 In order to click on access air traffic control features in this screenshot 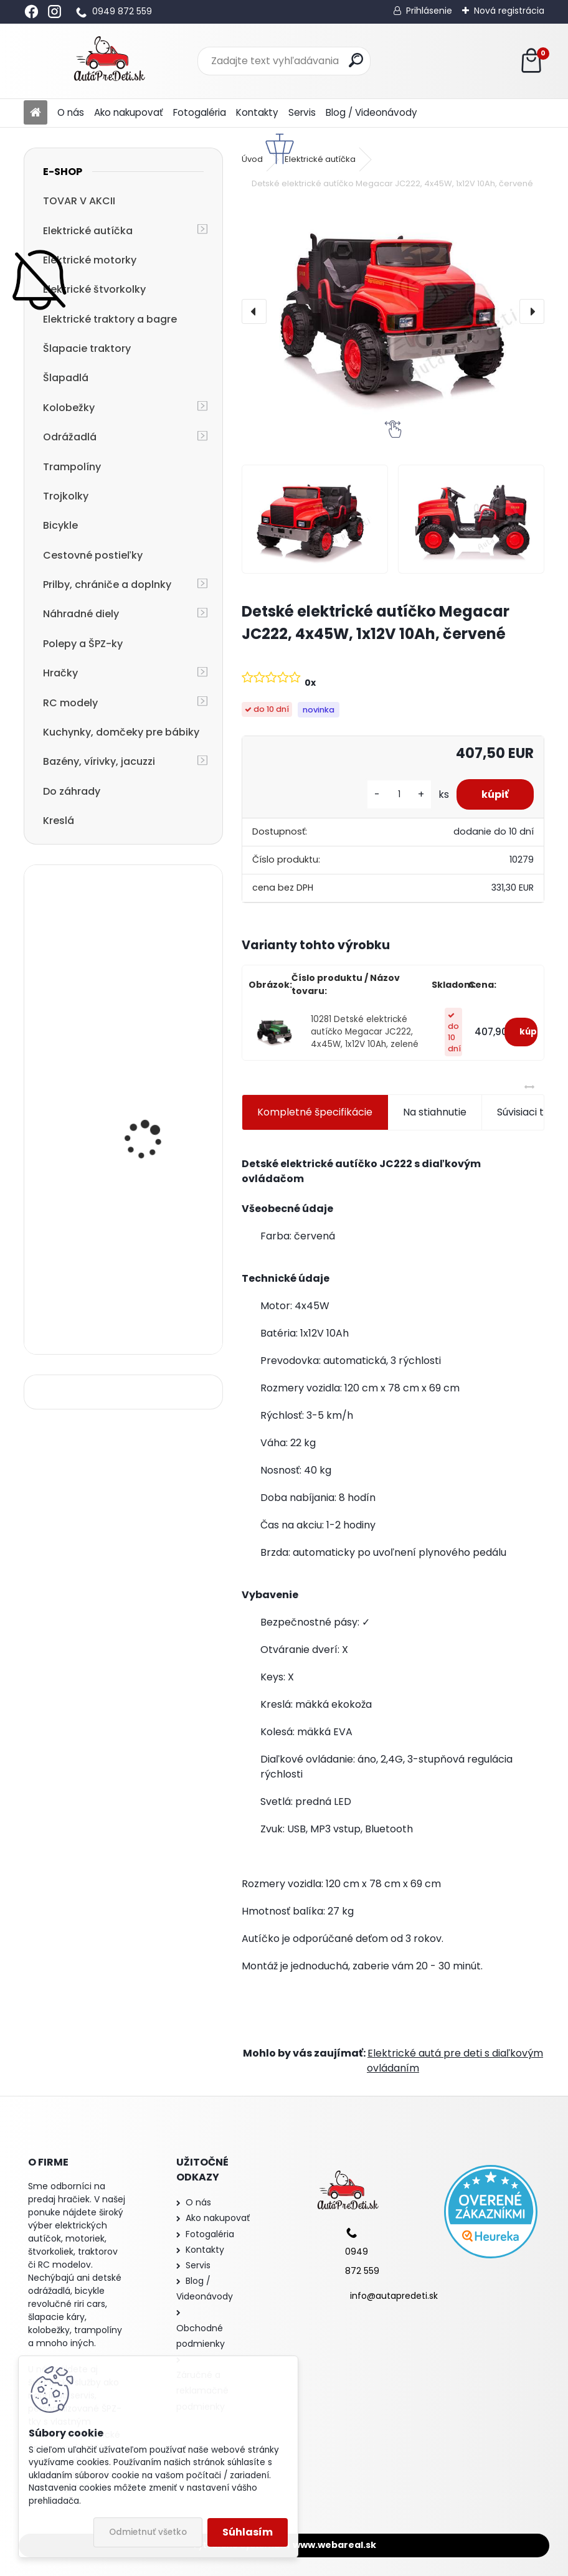, I will do `click(280, 149)`.